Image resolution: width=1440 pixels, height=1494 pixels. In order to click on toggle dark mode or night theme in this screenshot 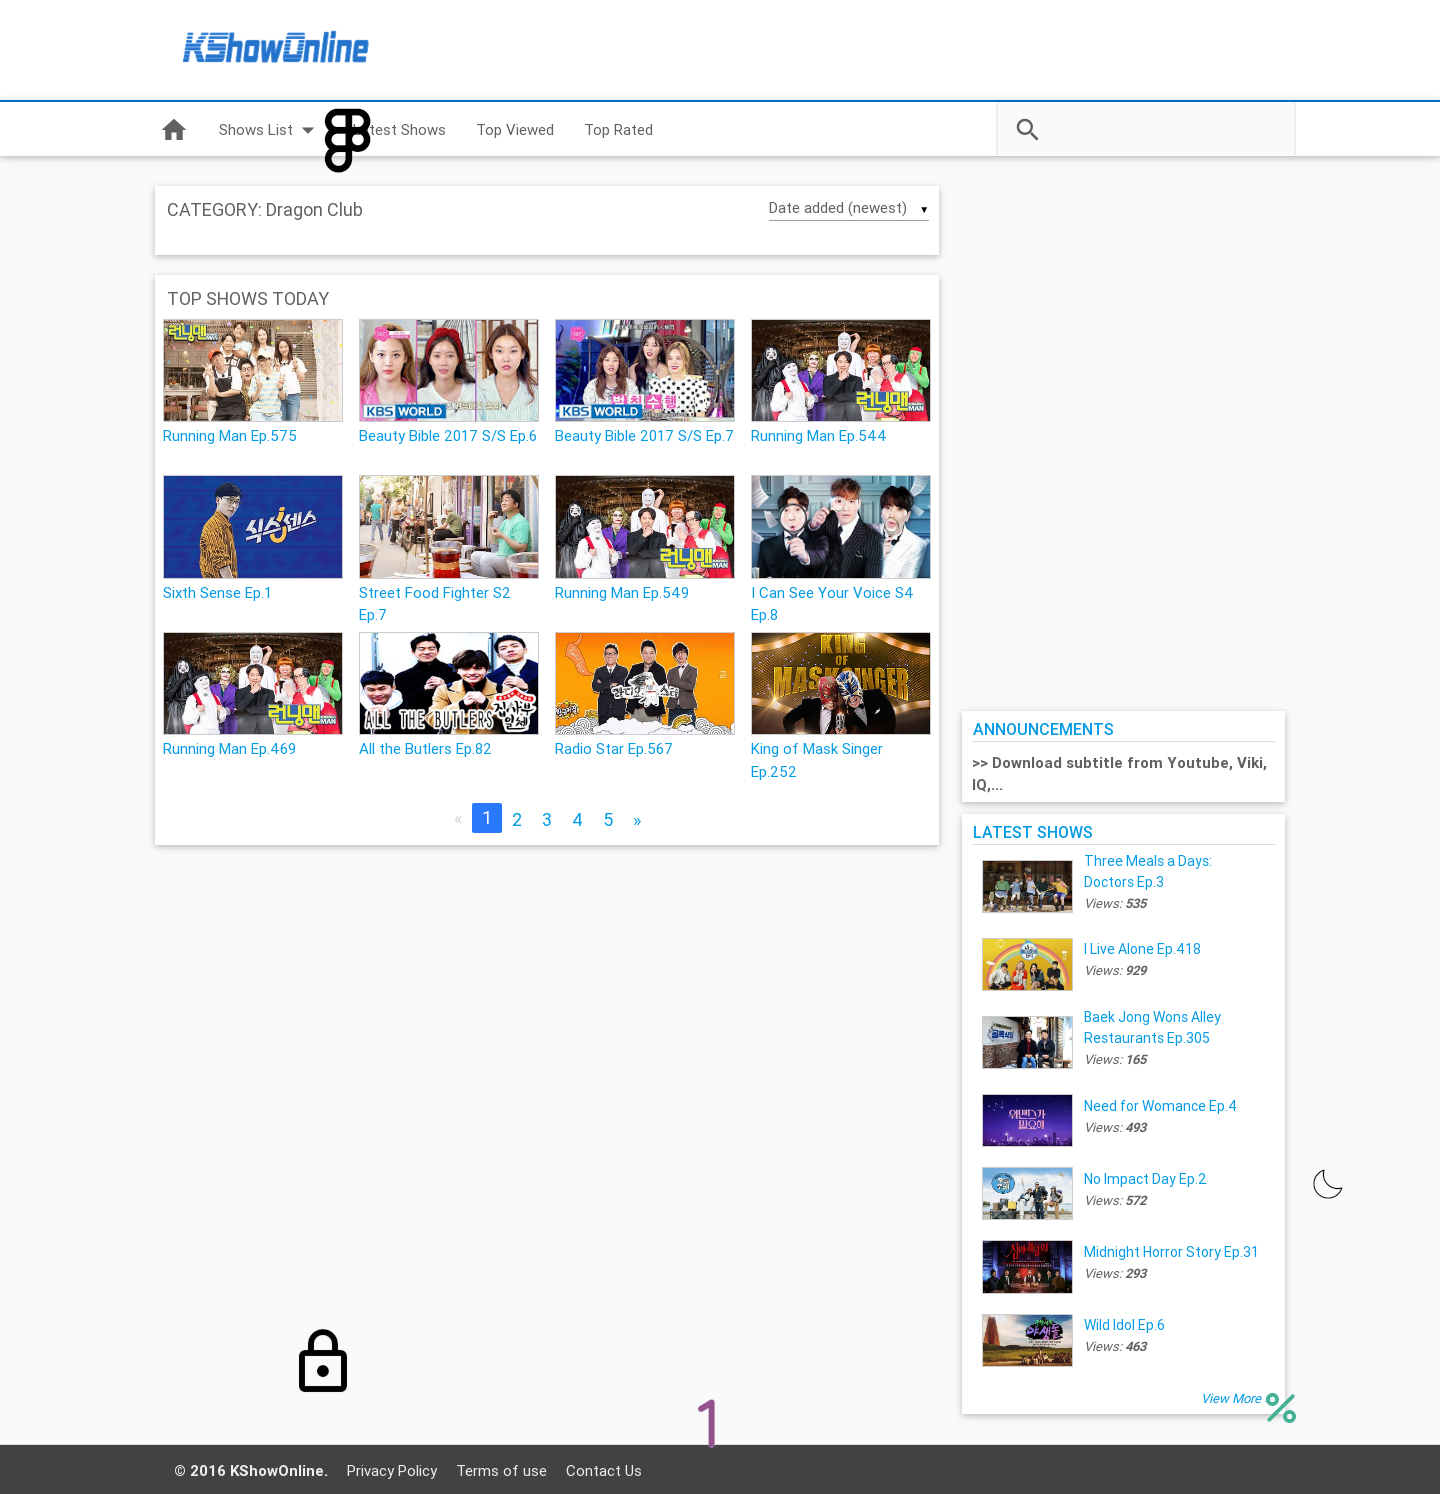, I will do `click(1327, 1185)`.